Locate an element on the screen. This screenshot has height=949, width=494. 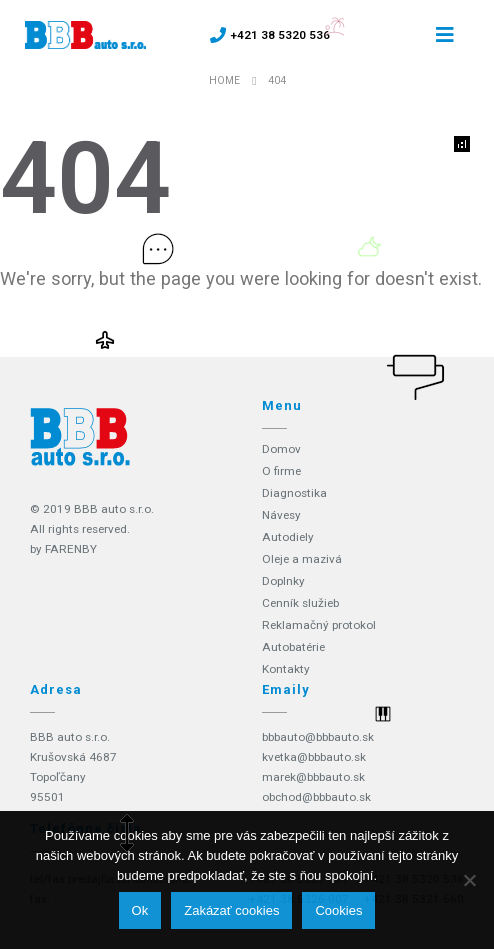
adjust height or vertical size is located at coordinates (127, 833).